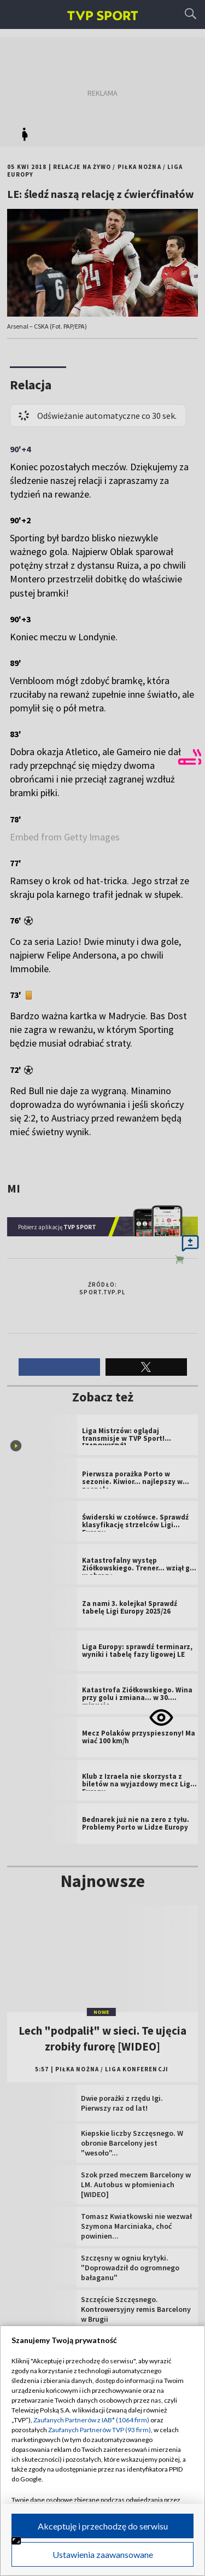  Describe the element at coordinates (190, 1243) in the screenshot. I see `compare or show differences between messages` at that location.